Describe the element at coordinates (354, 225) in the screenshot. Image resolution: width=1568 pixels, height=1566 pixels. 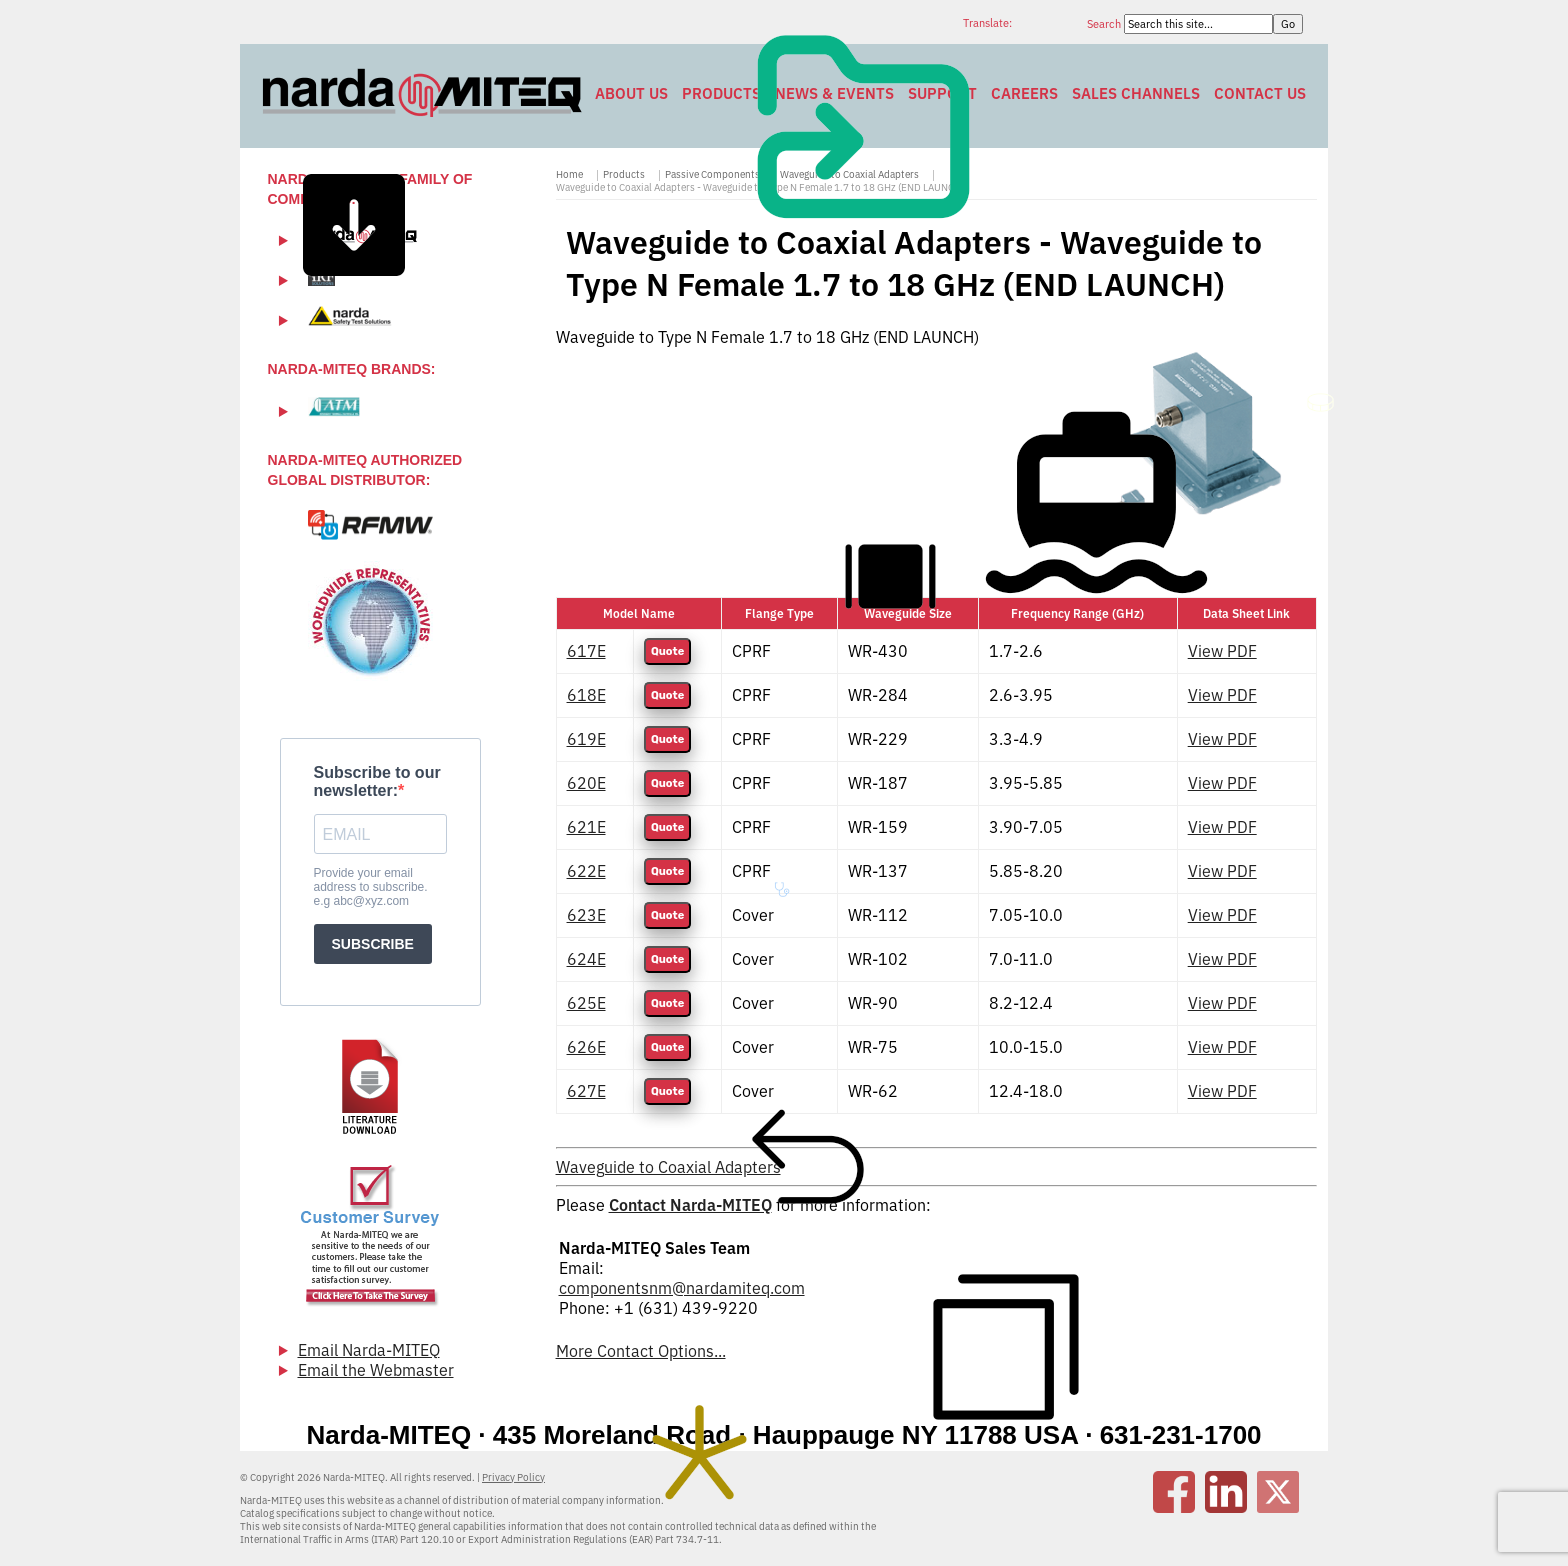
I see `download file or content` at that location.